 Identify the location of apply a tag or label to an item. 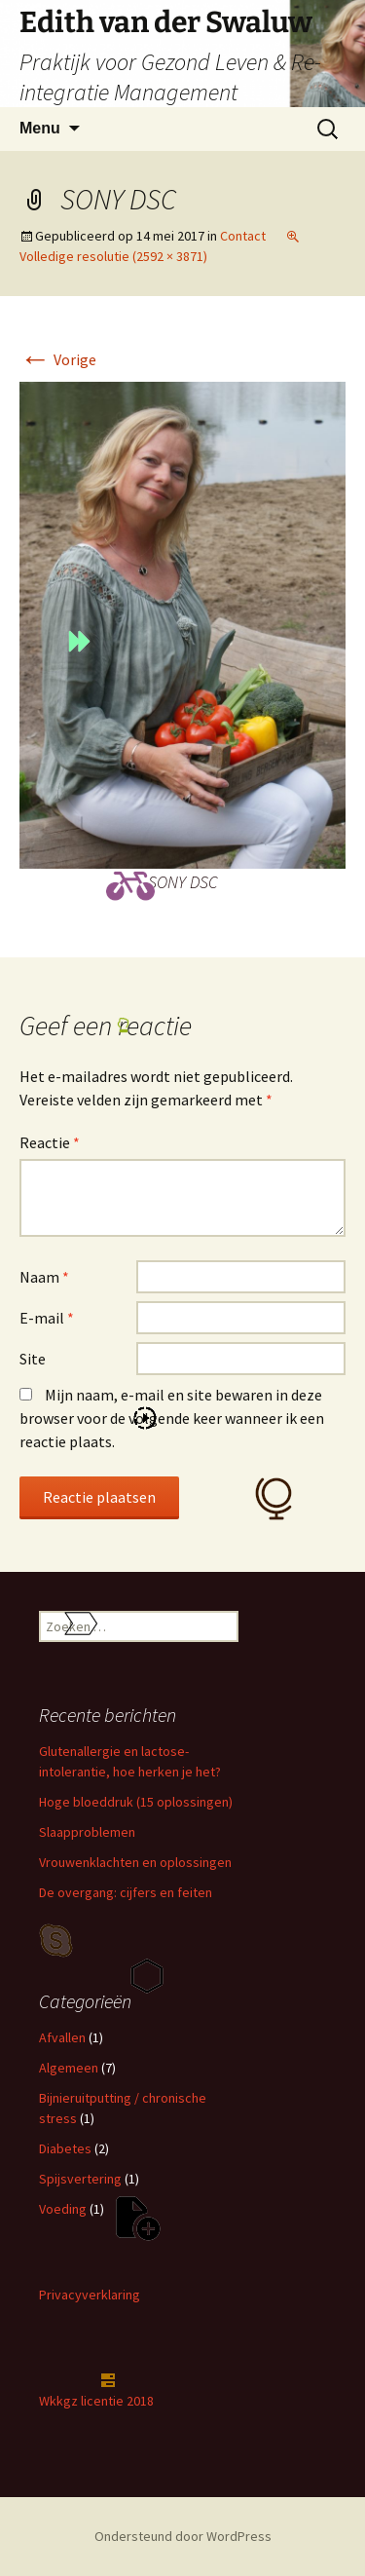
(80, 1624).